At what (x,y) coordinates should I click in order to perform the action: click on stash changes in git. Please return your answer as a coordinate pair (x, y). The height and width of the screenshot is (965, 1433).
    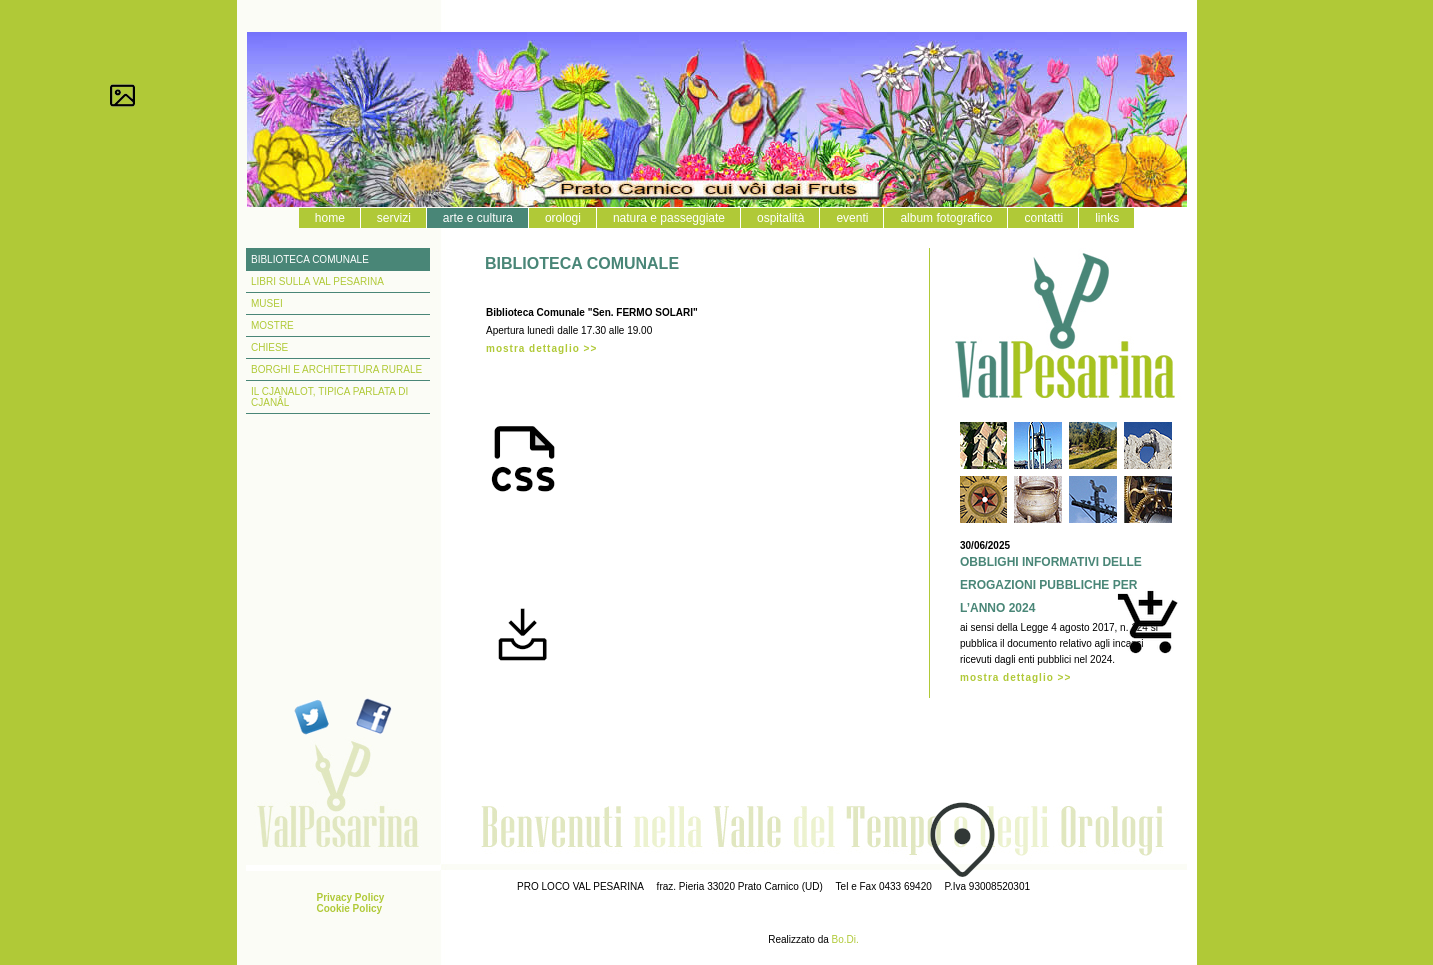
    Looking at the image, I should click on (524, 634).